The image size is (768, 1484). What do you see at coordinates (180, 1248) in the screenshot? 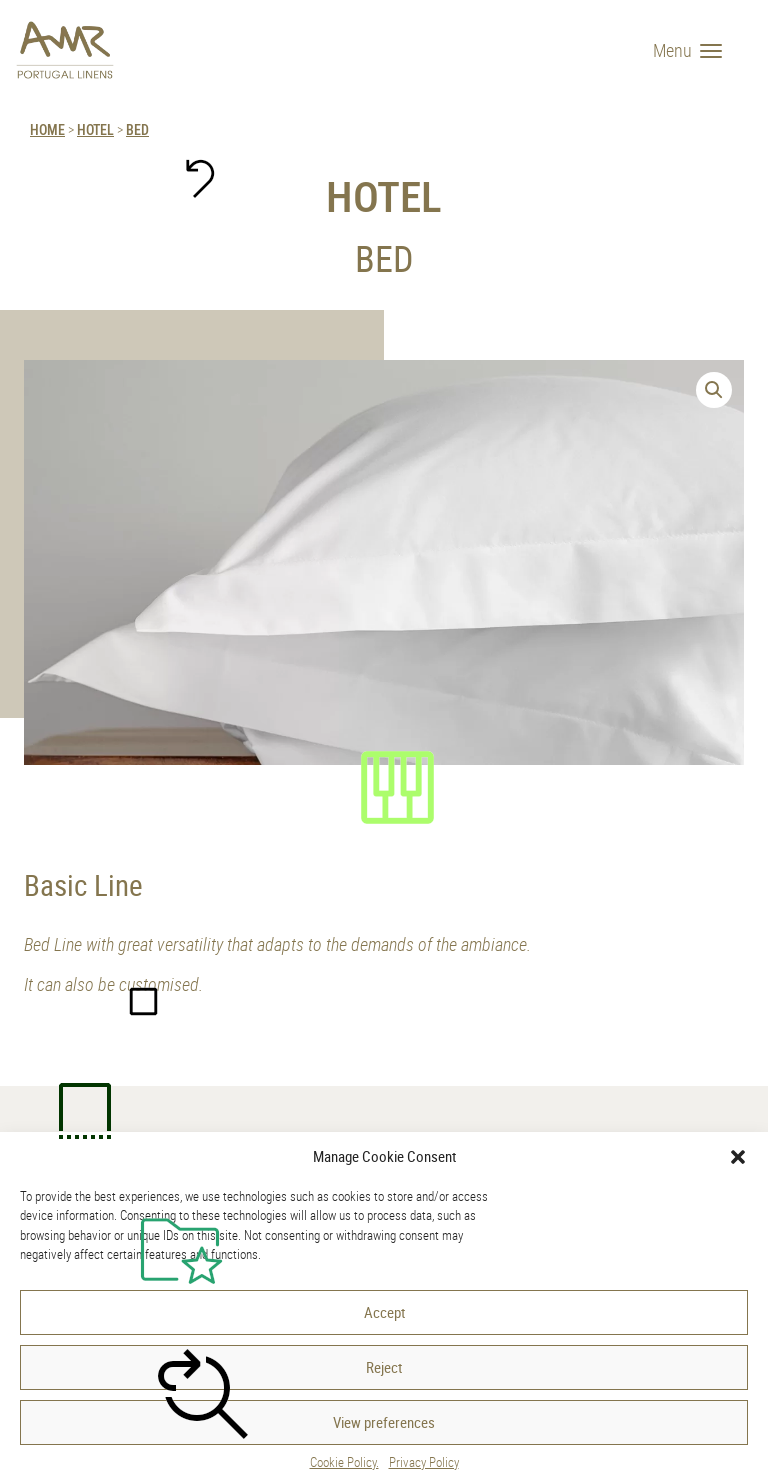
I see `access your starred or favorite folders` at bounding box center [180, 1248].